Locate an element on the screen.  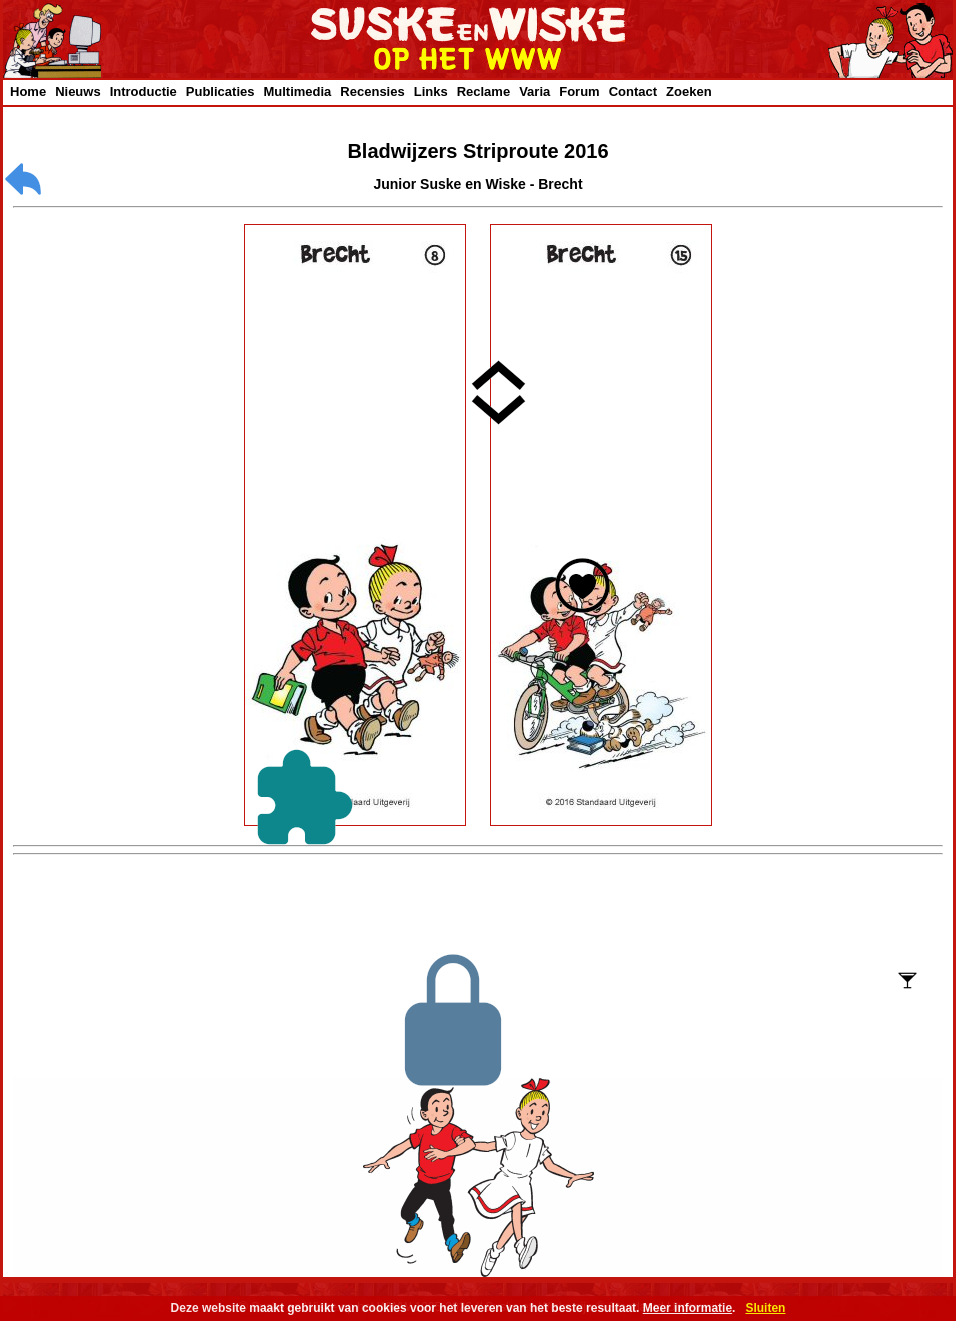
expand or collapse a section is located at coordinates (498, 392).